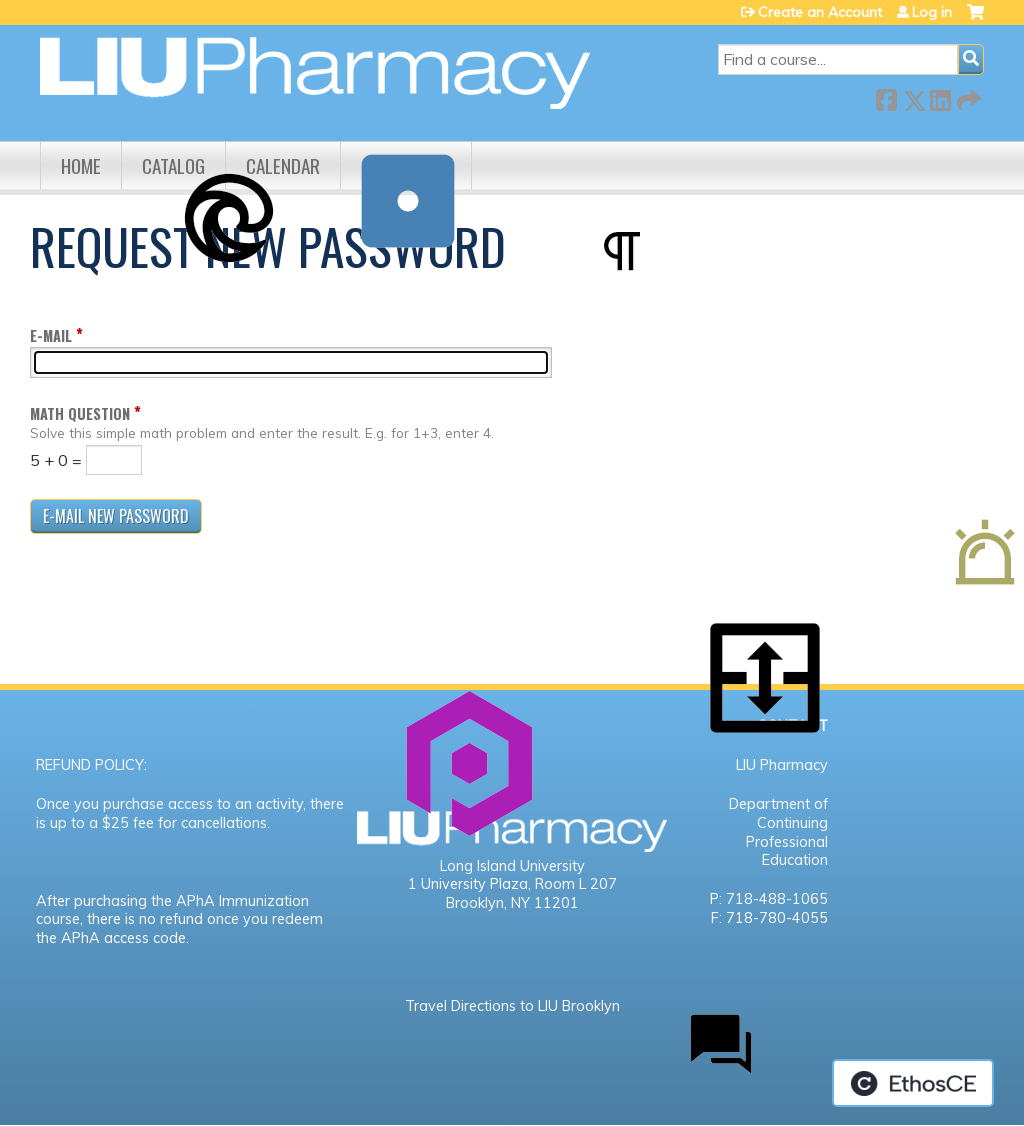 This screenshot has height=1126, width=1024. What do you see at coordinates (229, 218) in the screenshot?
I see `open Microsoft Edge browser` at bounding box center [229, 218].